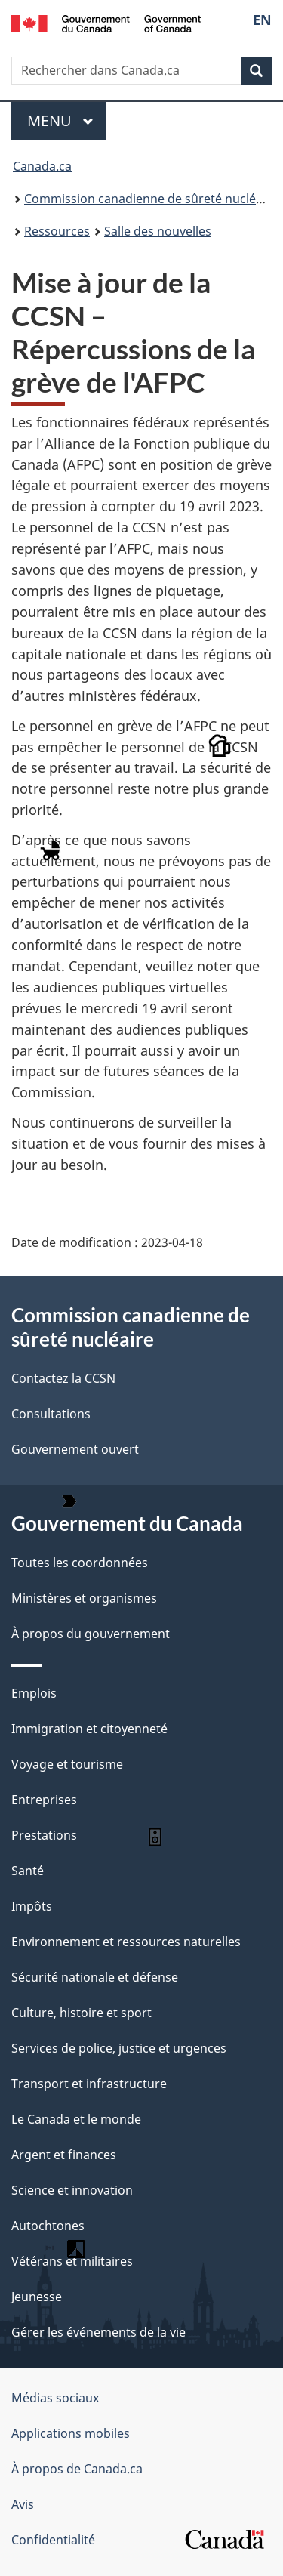  Describe the element at coordinates (76, 2249) in the screenshot. I see `apply black and white filter to image` at that location.